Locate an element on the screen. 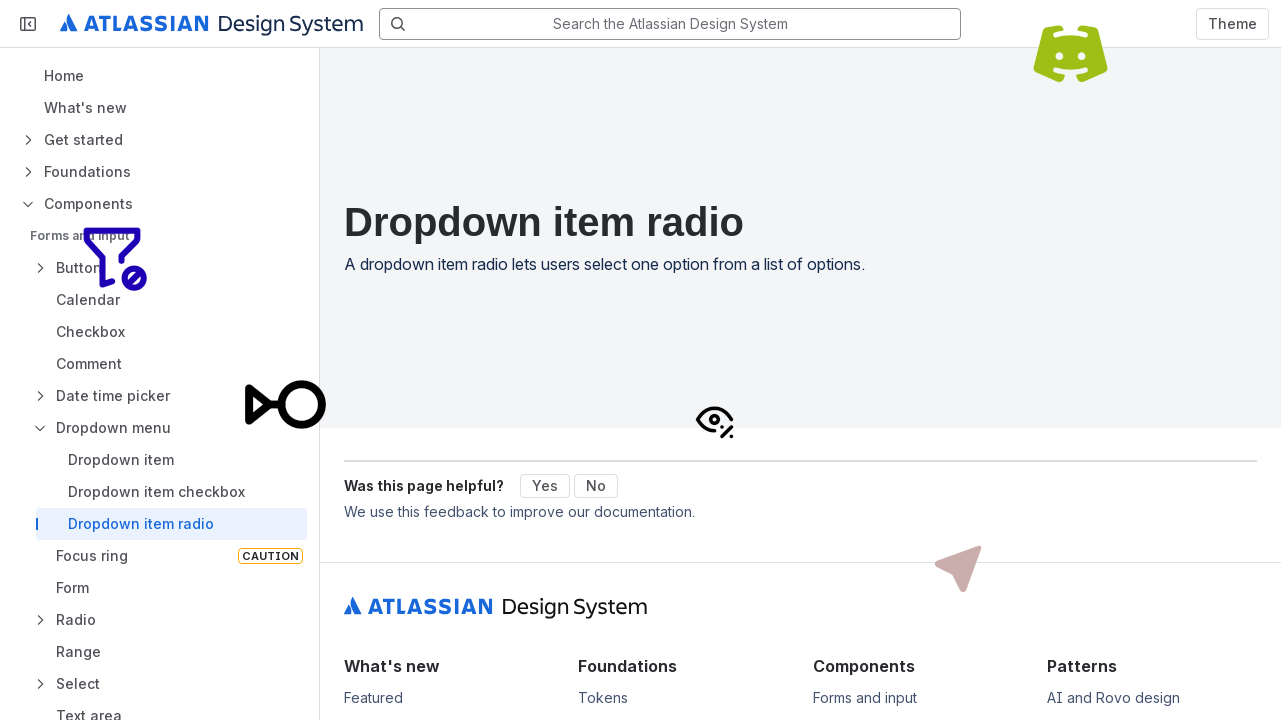 The height and width of the screenshot is (720, 1281). select third gender or non-binary option is located at coordinates (285, 404).